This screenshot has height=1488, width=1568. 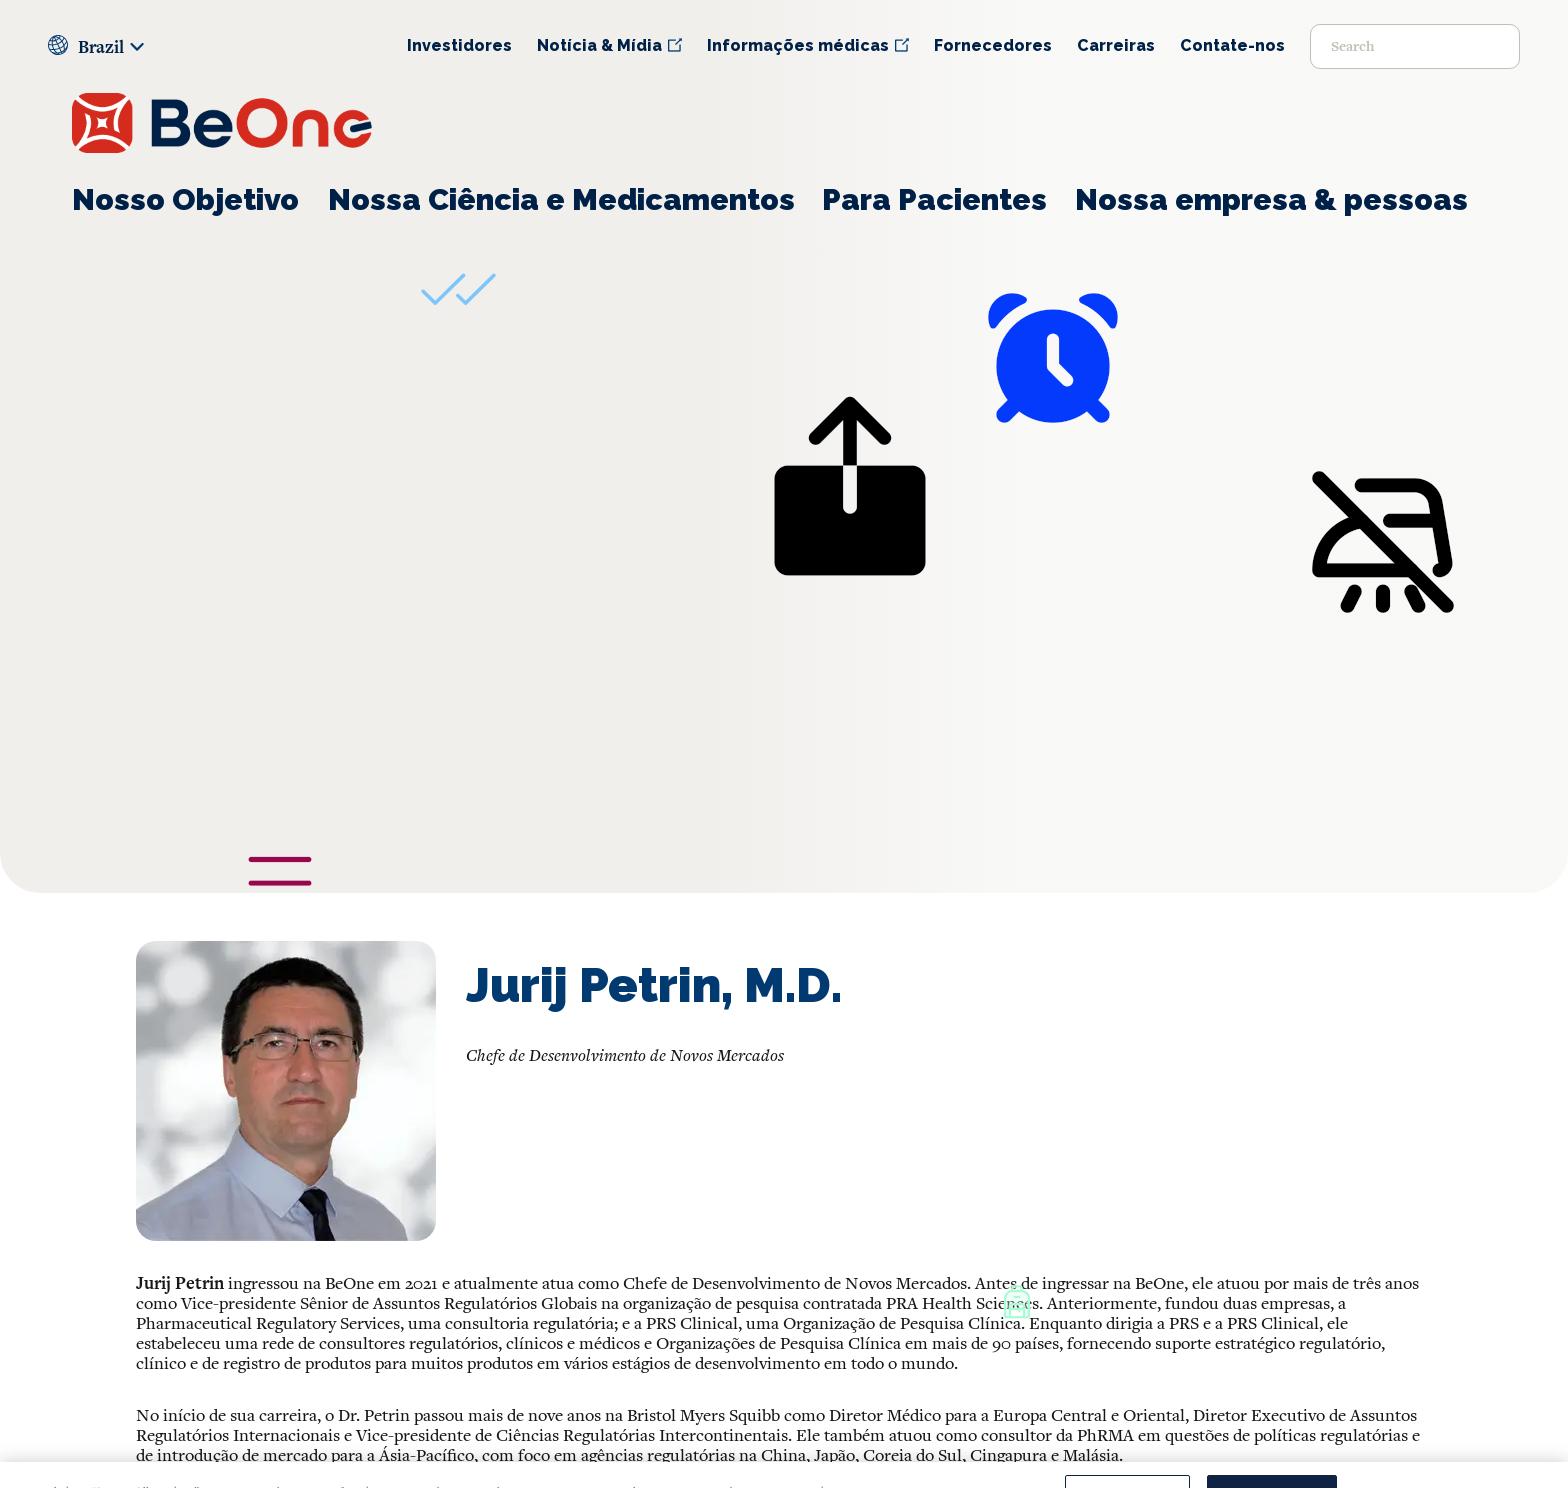 What do you see at coordinates (458, 290) in the screenshot?
I see `indicates all items have been completed or verified` at bounding box center [458, 290].